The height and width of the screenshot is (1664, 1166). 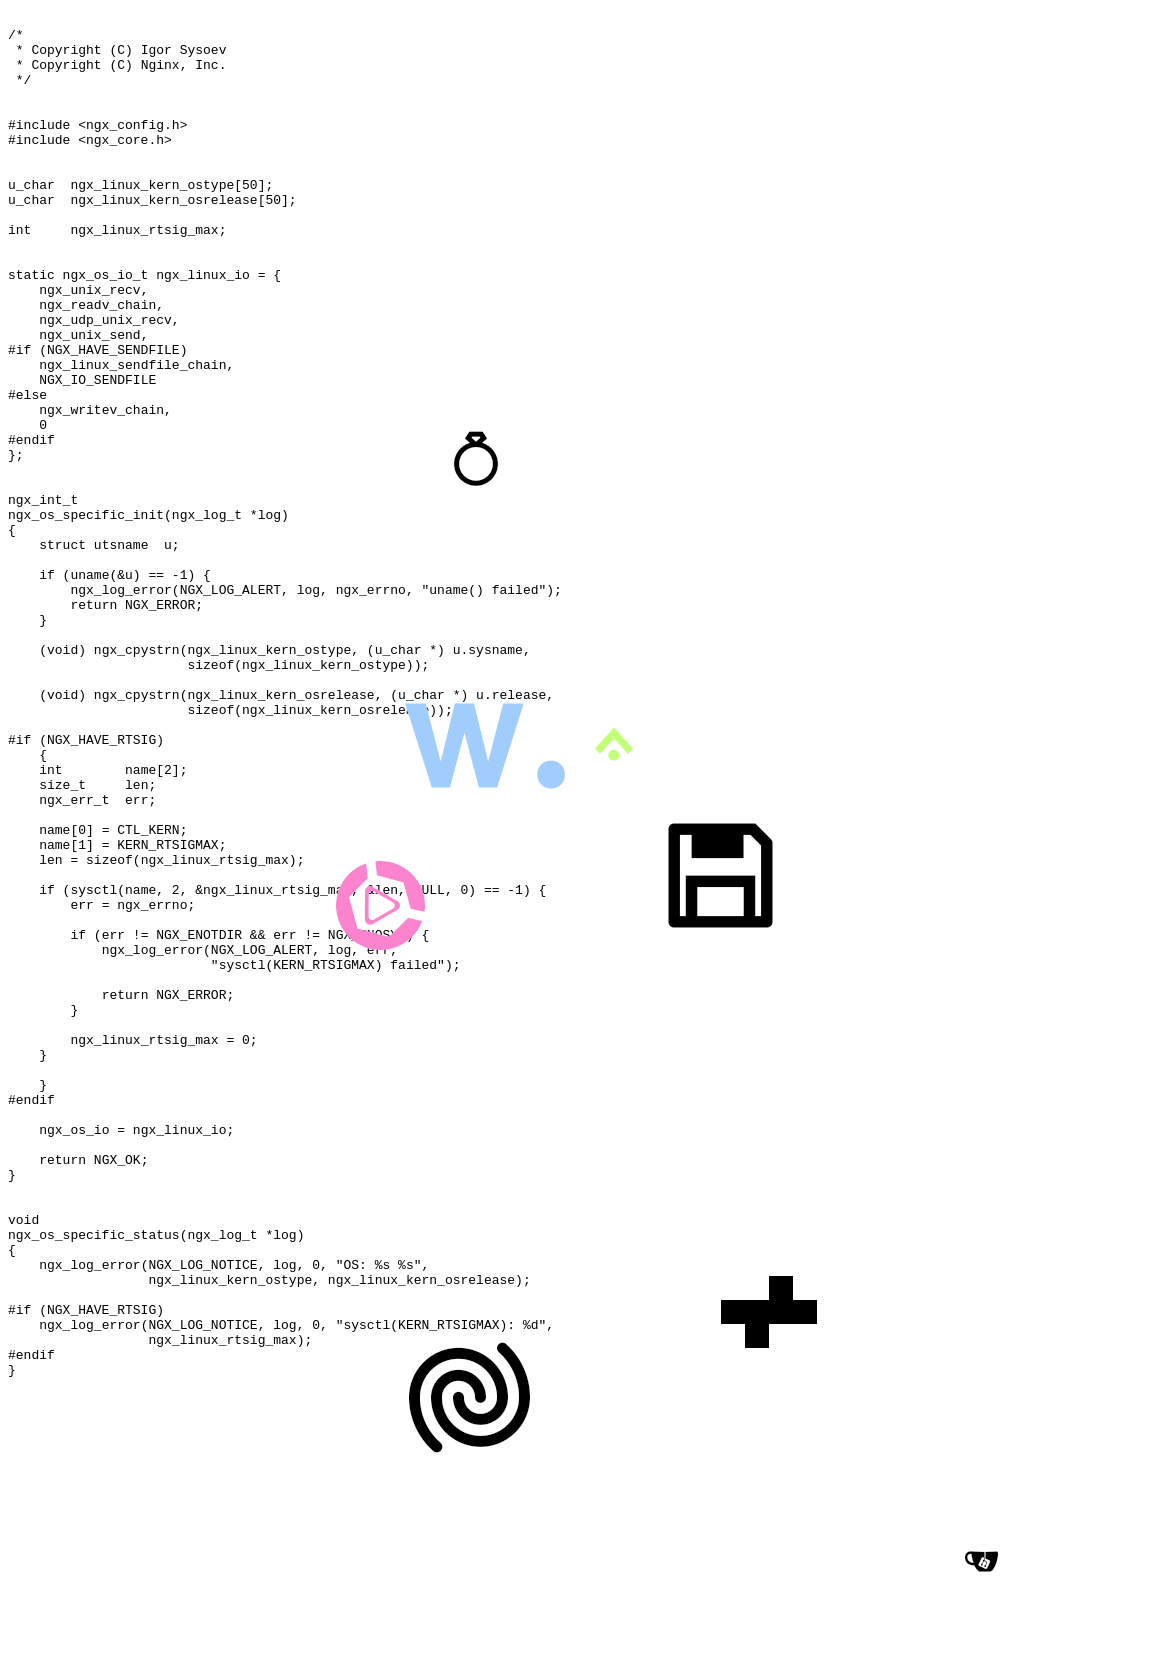 I want to click on access jewelry or luxury shopping category, so click(x=476, y=460).